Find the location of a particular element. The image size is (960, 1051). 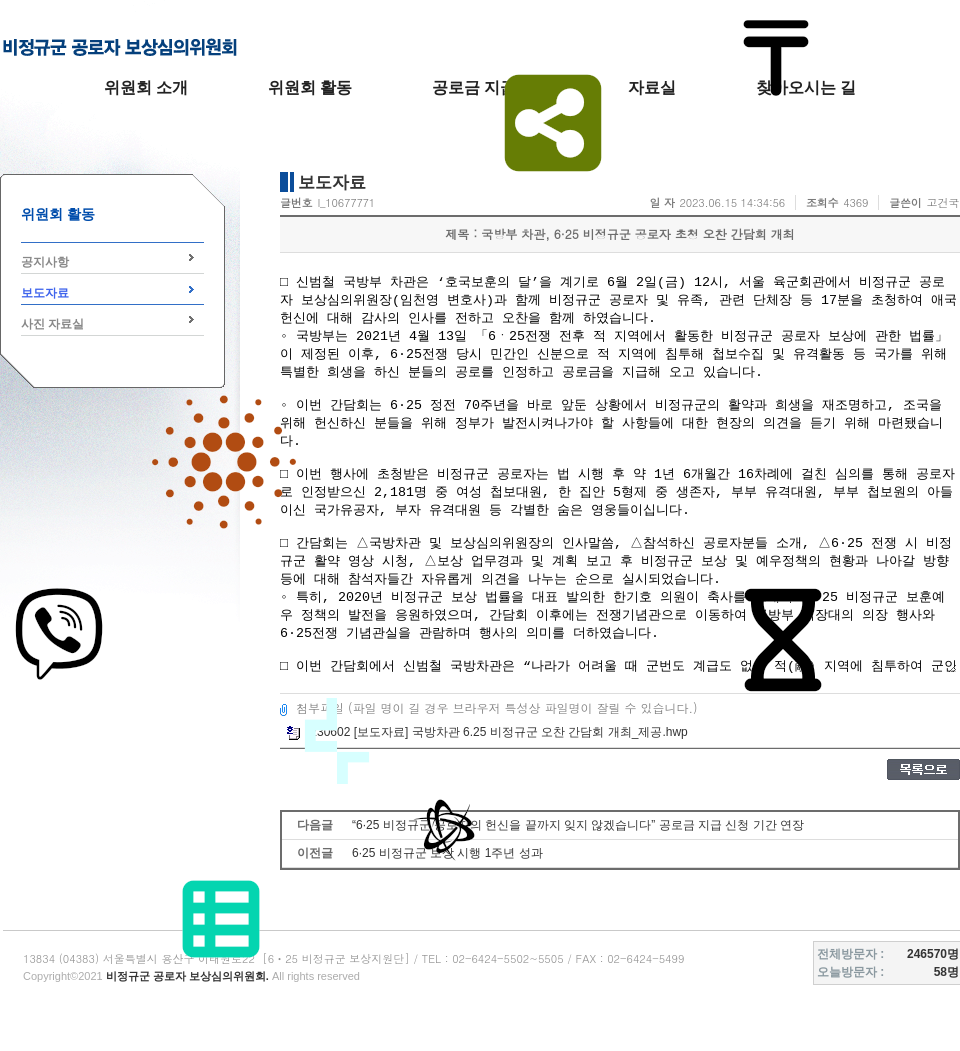

indicates kazakhstani tenge currency is located at coordinates (776, 58).